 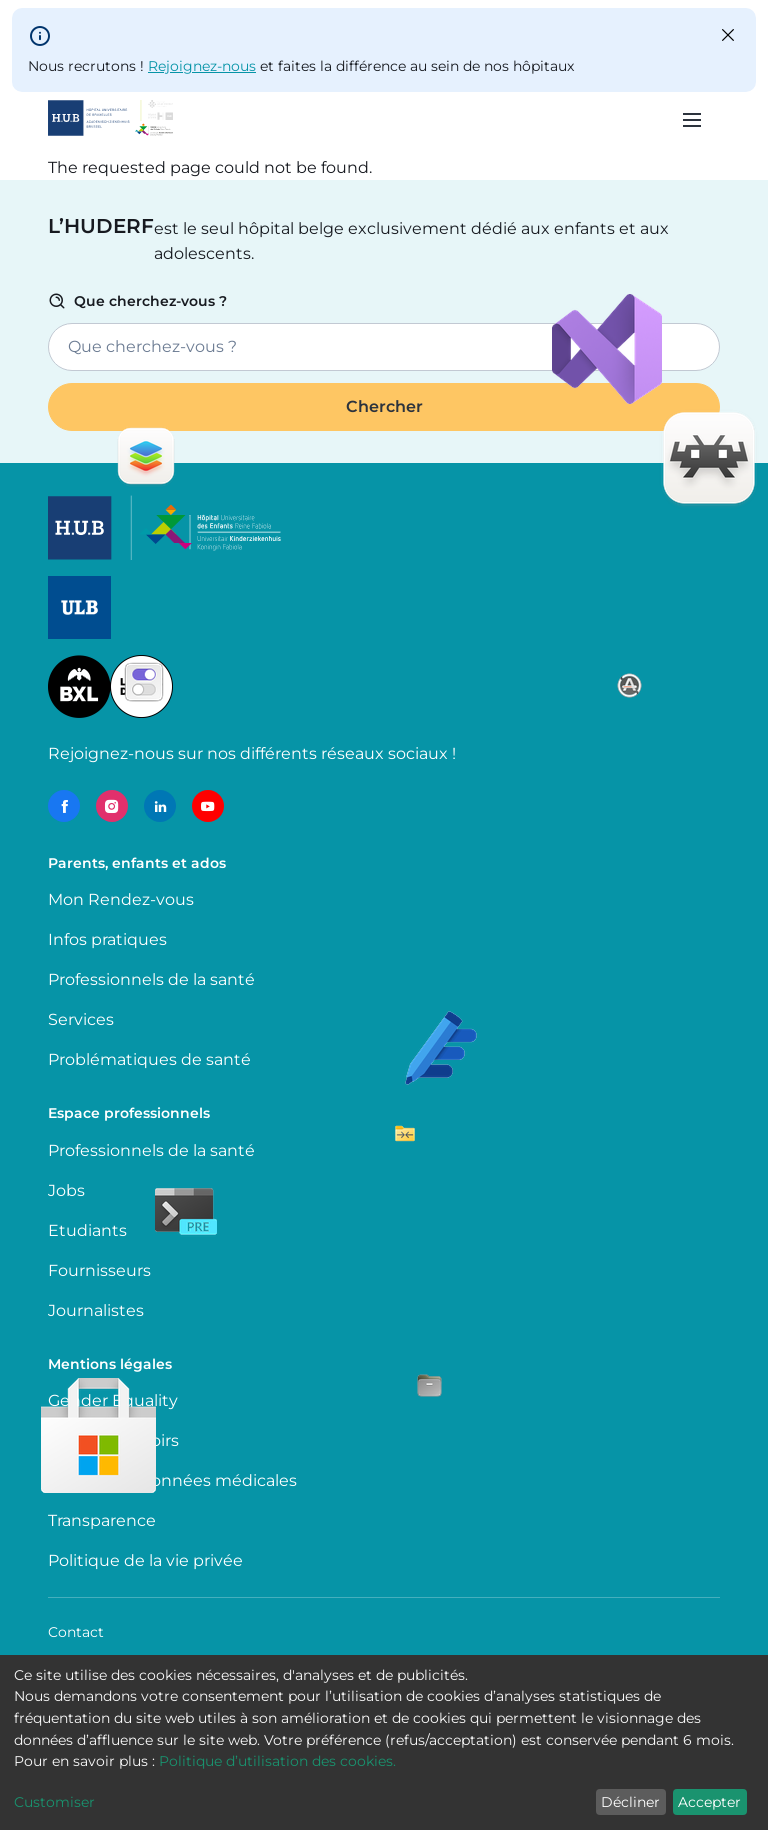 What do you see at coordinates (405, 1134) in the screenshot?
I see `compress folder contents to save space` at bounding box center [405, 1134].